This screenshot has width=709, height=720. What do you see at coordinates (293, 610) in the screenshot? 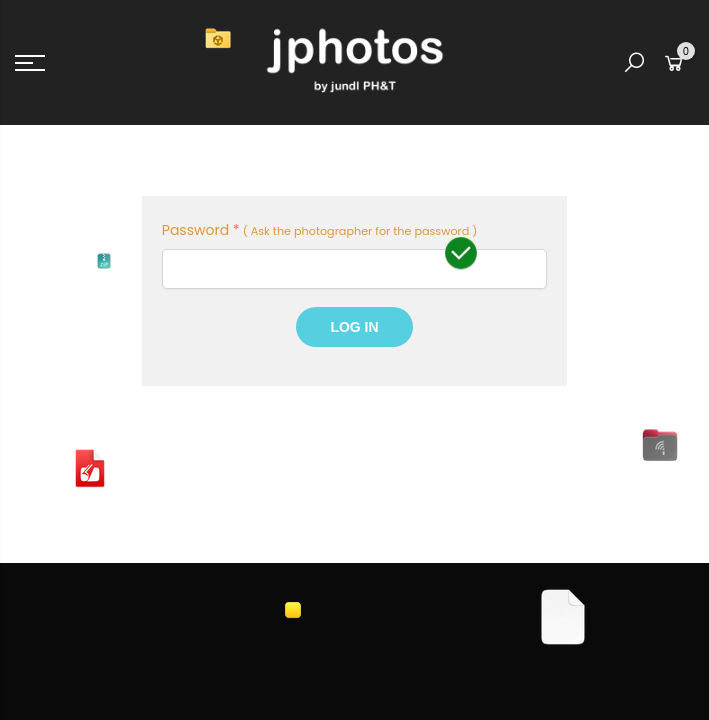
I see `blank app icon template for customization` at bounding box center [293, 610].